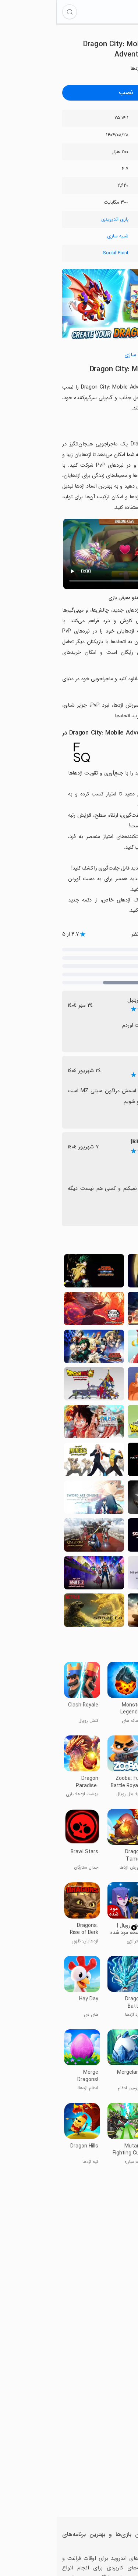 This screenshot has width=138, height=2576. I want to click on a selected radio button option, so click(134, 1928).